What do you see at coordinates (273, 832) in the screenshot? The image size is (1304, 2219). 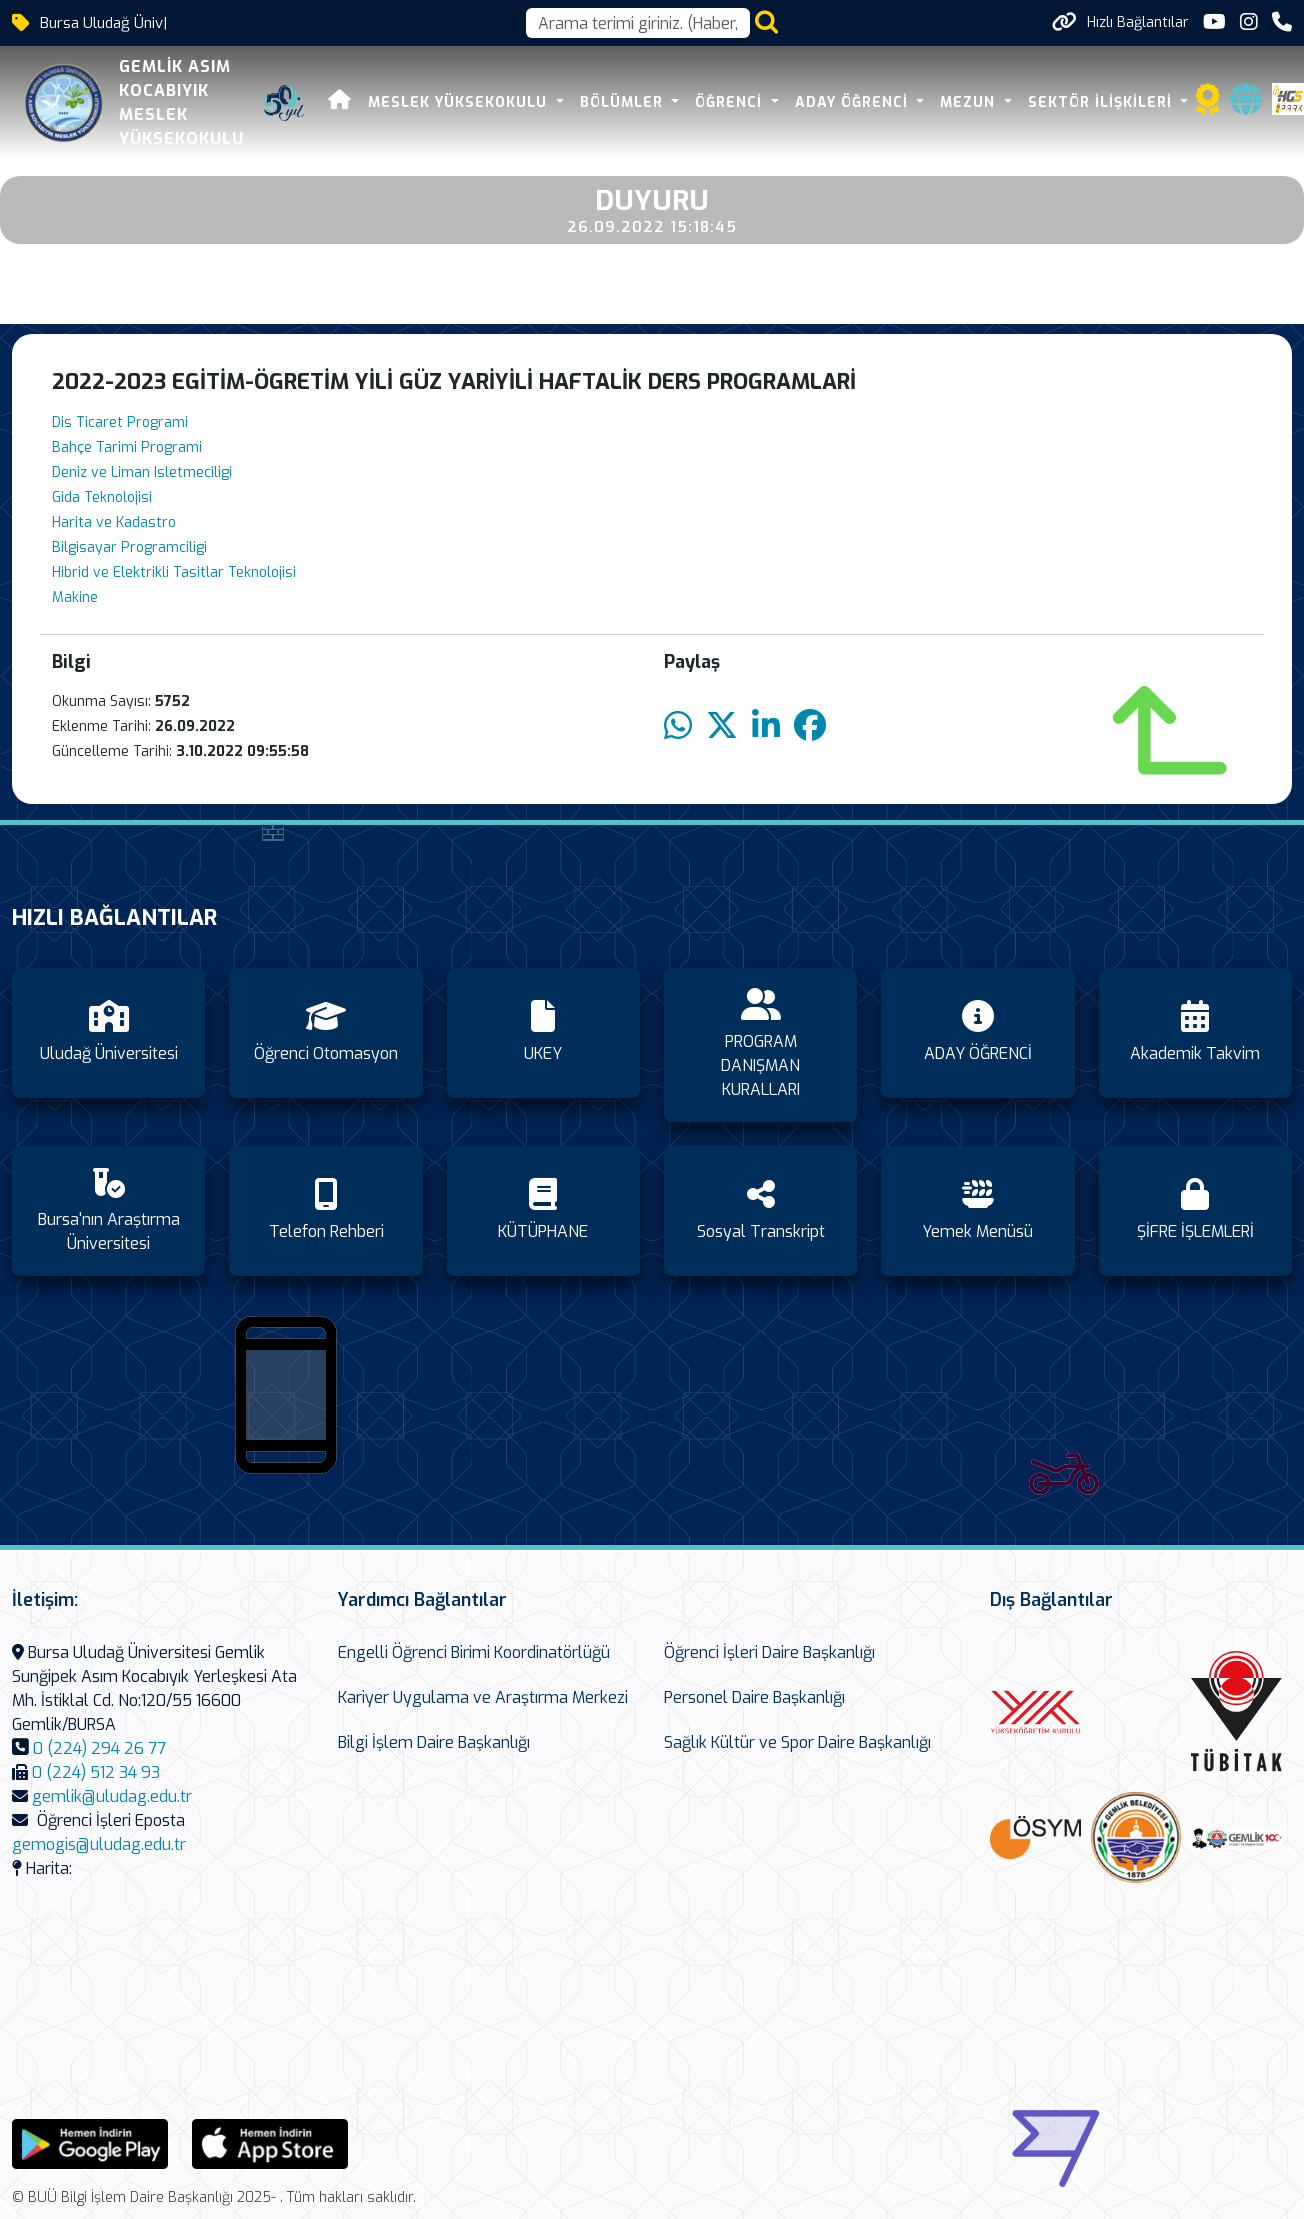 I see `view or edit wall layout` at bounding box center [273, 832].